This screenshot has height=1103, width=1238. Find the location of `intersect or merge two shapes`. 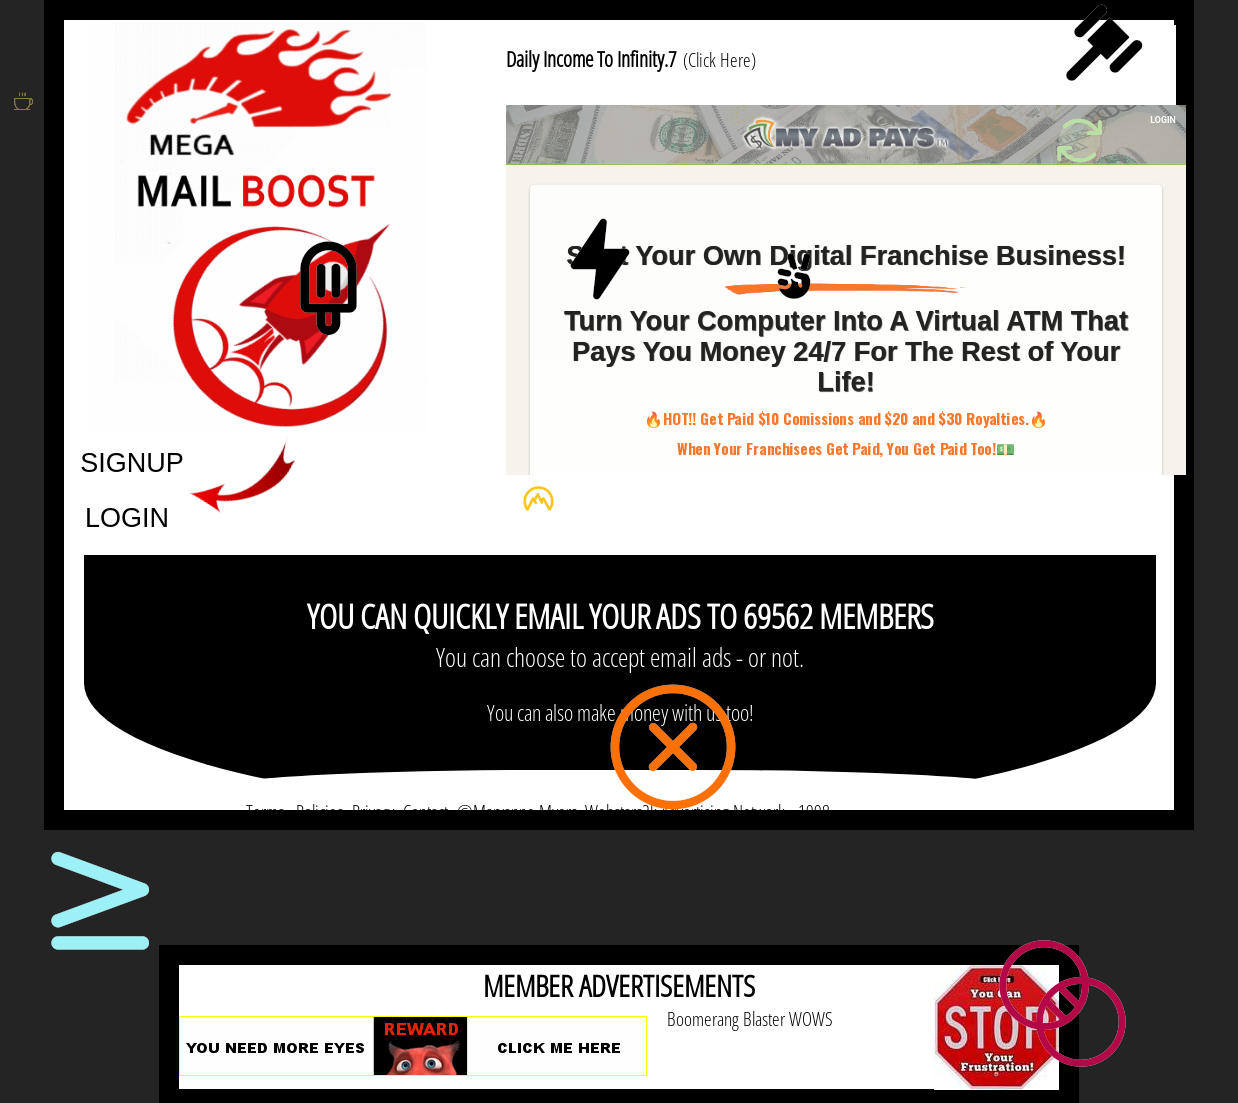

intersect or merge two shapes is located at coordinates (1062, 1003).